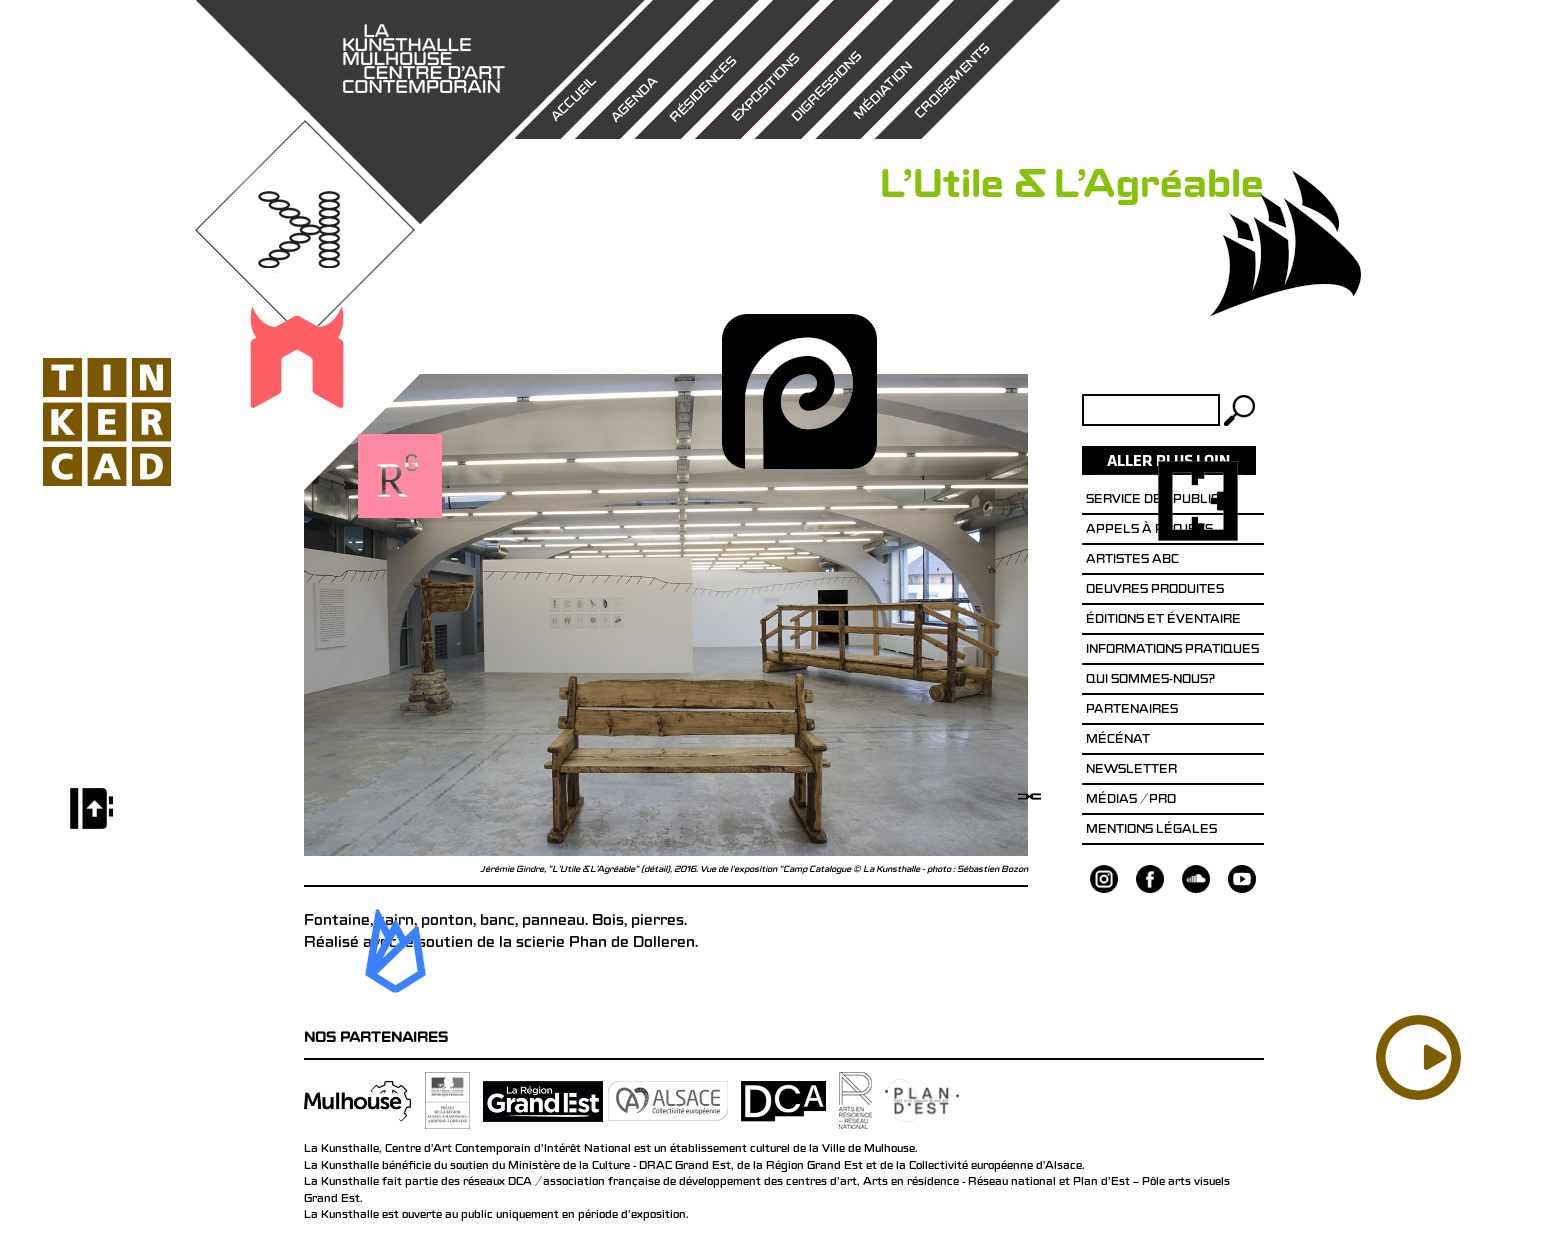  Describe the element at coordinates (297, 357) in the screenshot. I see `nodemon development tool logo` at that location.